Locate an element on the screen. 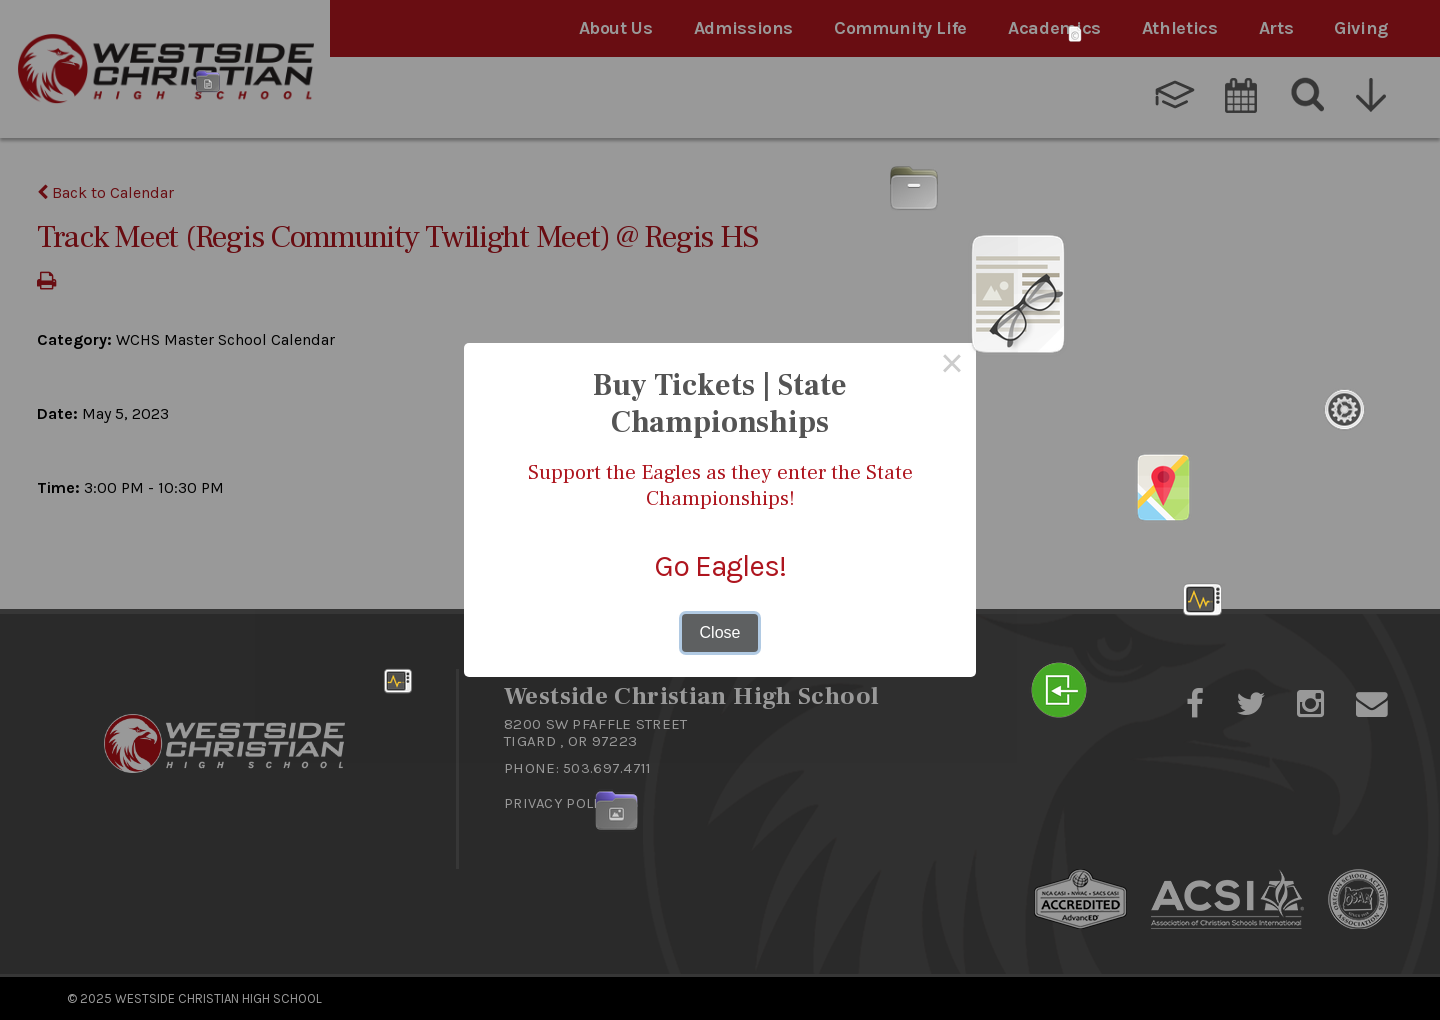 This screenshot has width=1440, height=1020. open the file manager application is located at coordinates (914, 188).